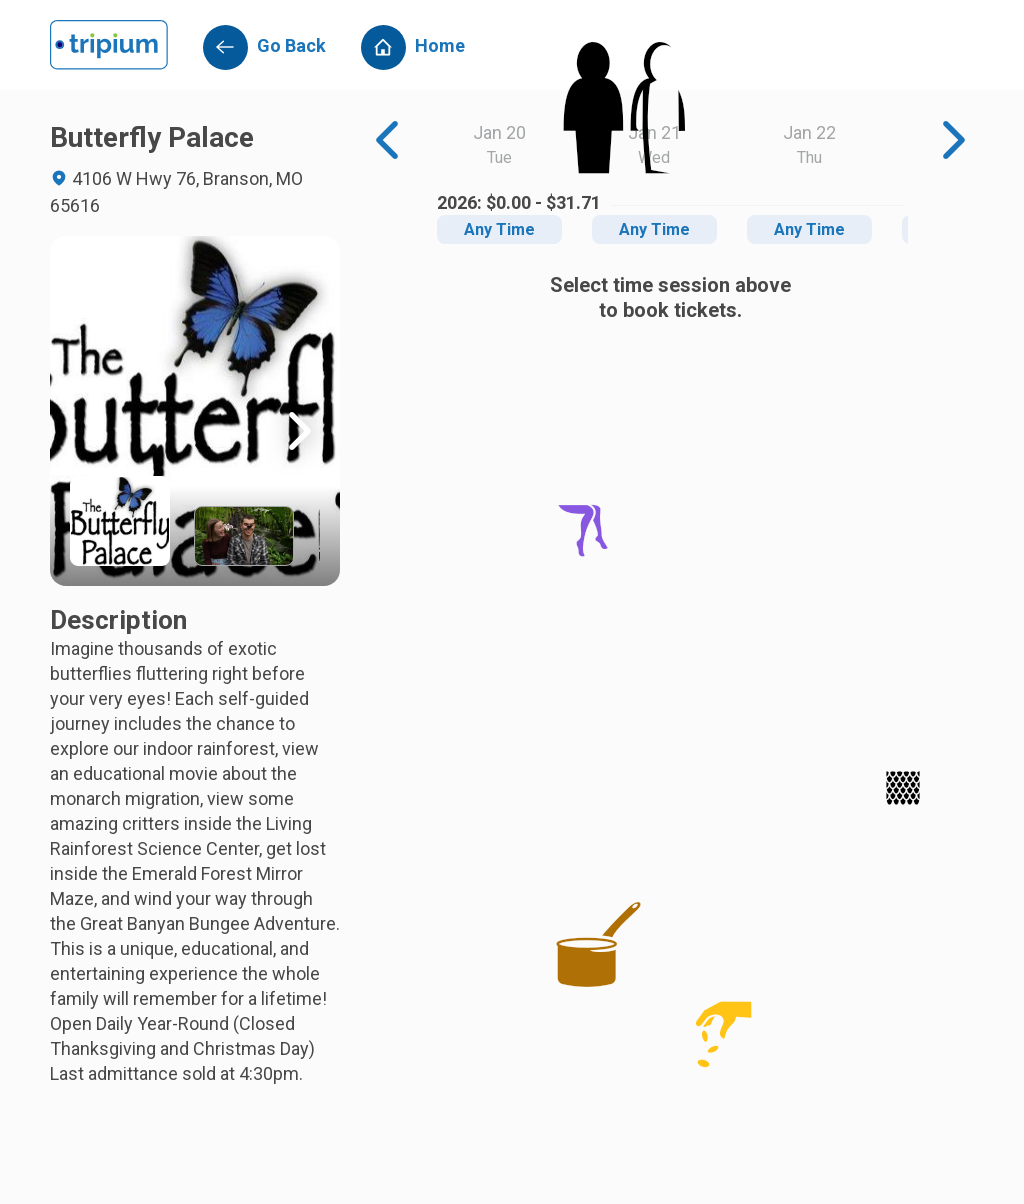  I want to click on indicates a follower or companion is active, so click(627, 107).